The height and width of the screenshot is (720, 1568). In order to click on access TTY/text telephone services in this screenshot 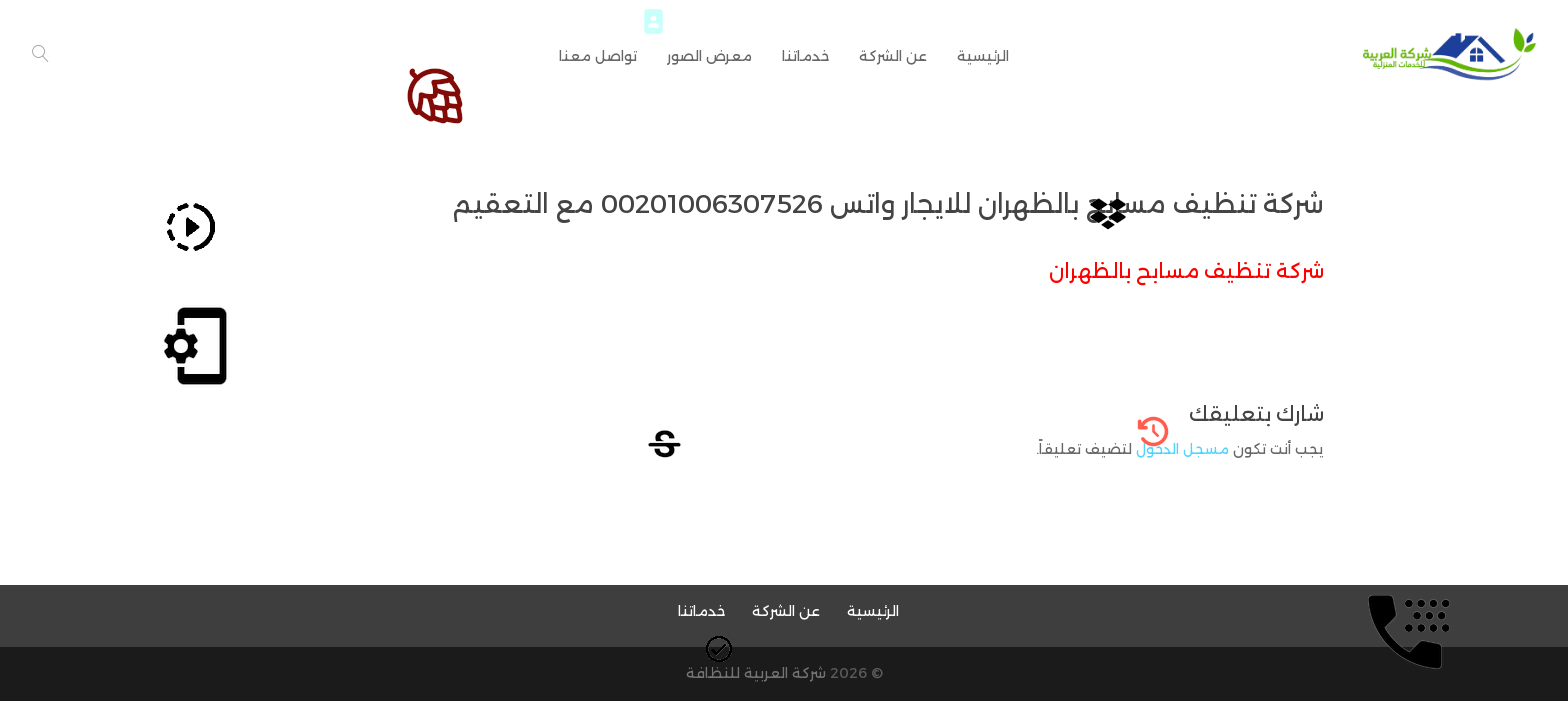, I will do `click(1409, 632)`.